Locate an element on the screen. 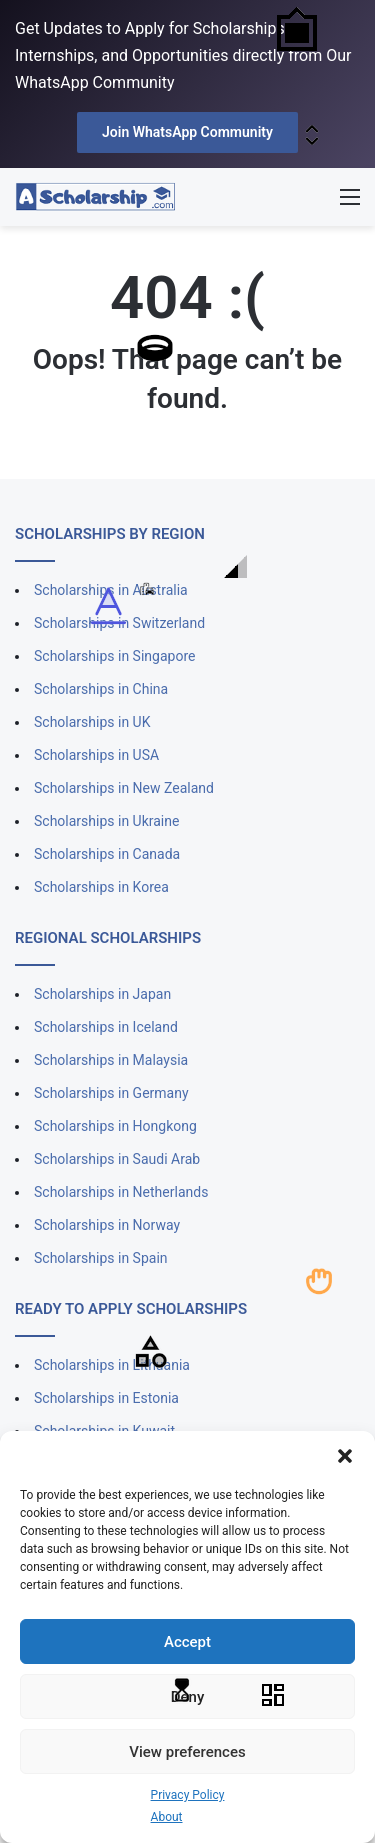 The width and height of the screenshot is (375, 1843). access the main dashboard is located at coordinates (273, 1695).